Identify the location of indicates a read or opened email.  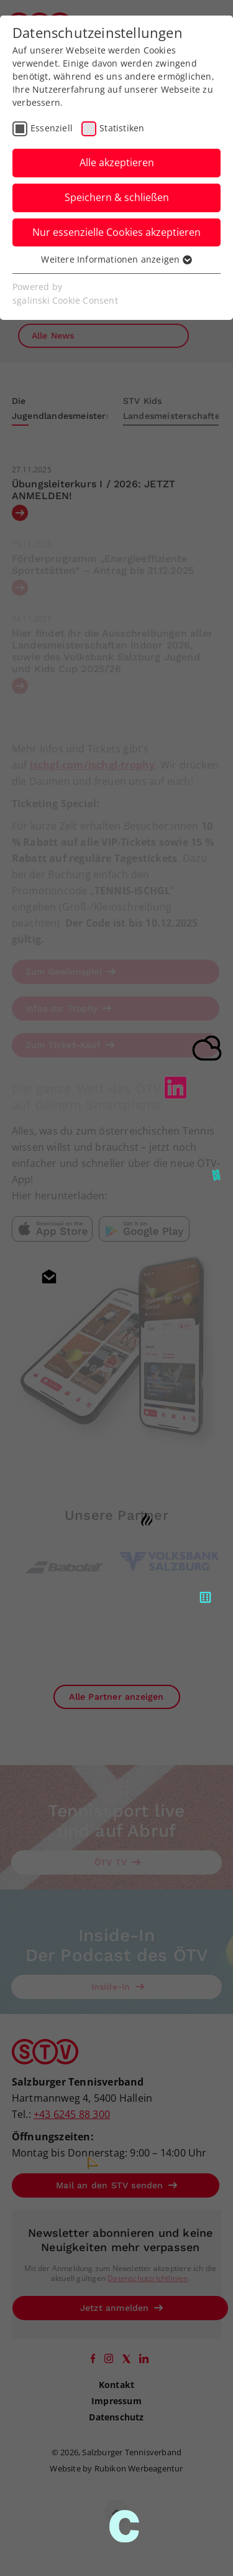
(49, 1277).